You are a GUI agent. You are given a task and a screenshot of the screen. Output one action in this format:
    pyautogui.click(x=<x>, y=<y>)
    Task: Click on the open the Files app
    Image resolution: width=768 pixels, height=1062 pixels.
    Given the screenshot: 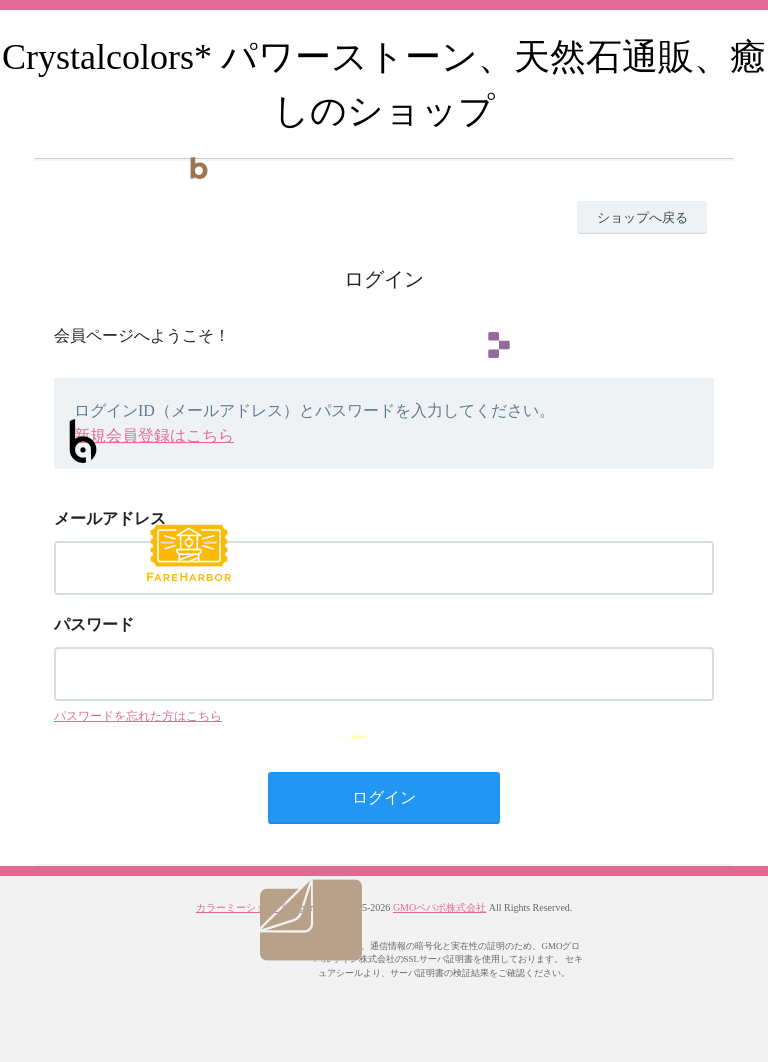 What is the action you would take?
    pyautogui.click(x=311, y=920)
    